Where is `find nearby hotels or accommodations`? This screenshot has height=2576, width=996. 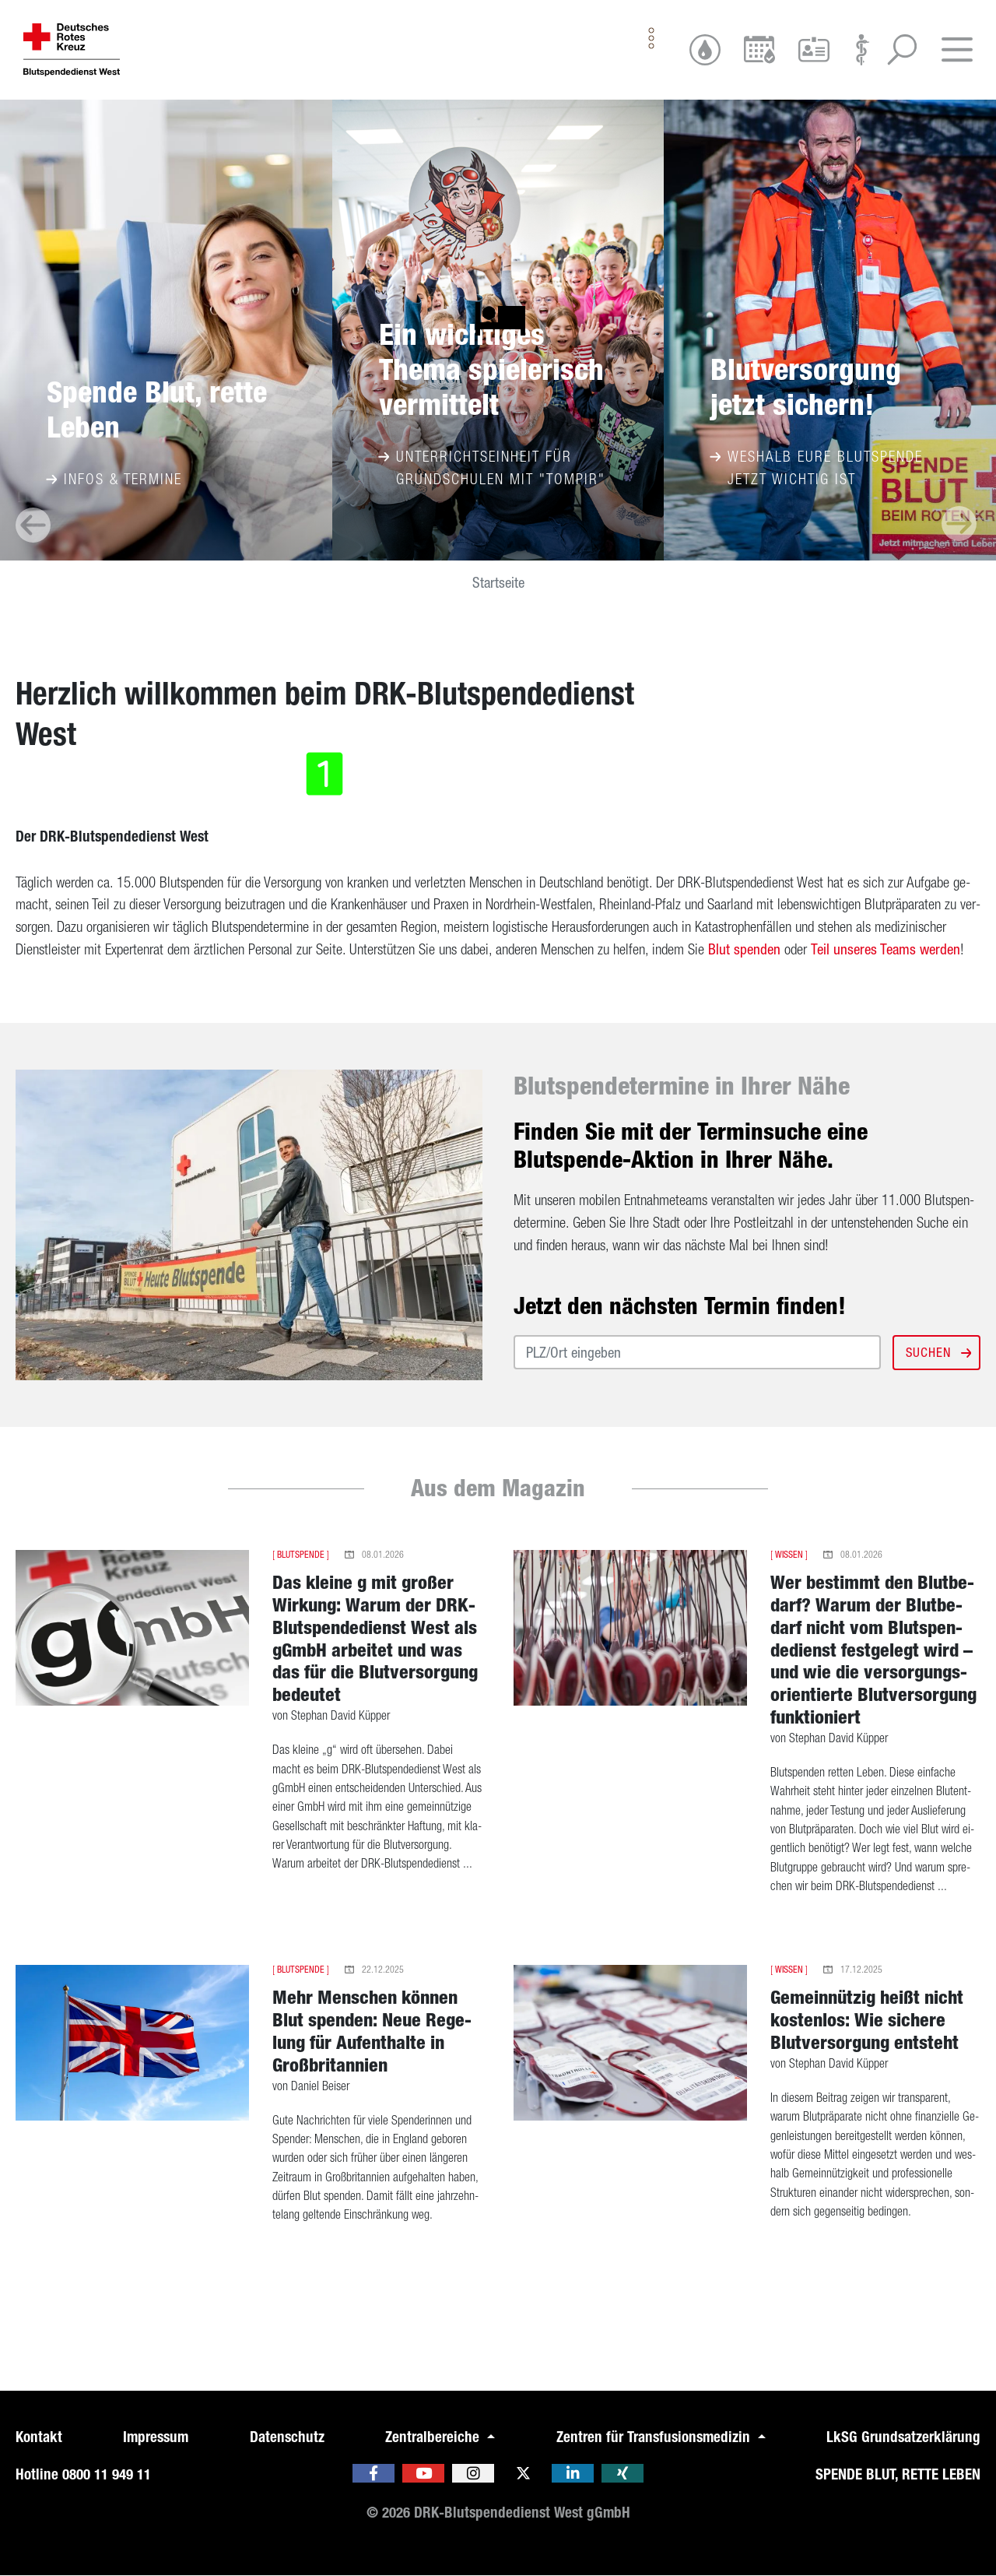
find nearby hotels or accommodations is located at coordinates (500, 318).